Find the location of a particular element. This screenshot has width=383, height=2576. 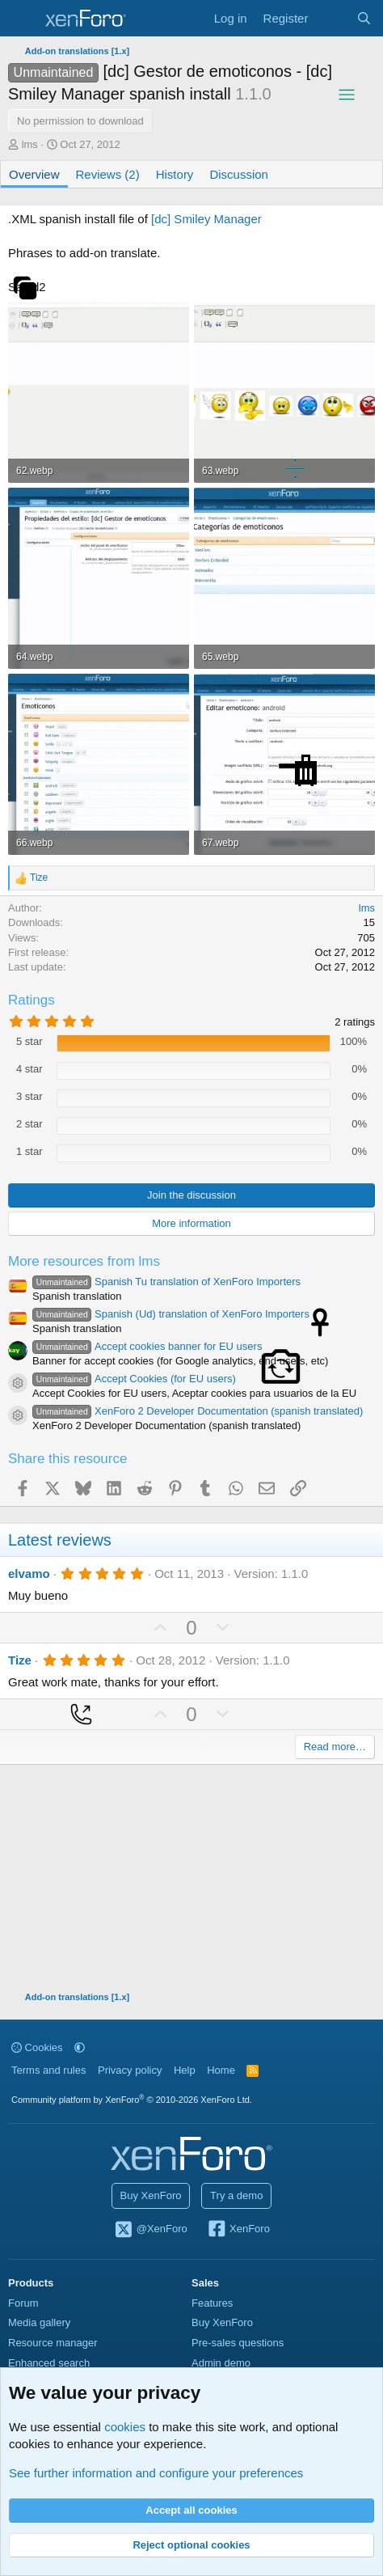

switch between front and rear camera is located at coordinates (280, 1366).